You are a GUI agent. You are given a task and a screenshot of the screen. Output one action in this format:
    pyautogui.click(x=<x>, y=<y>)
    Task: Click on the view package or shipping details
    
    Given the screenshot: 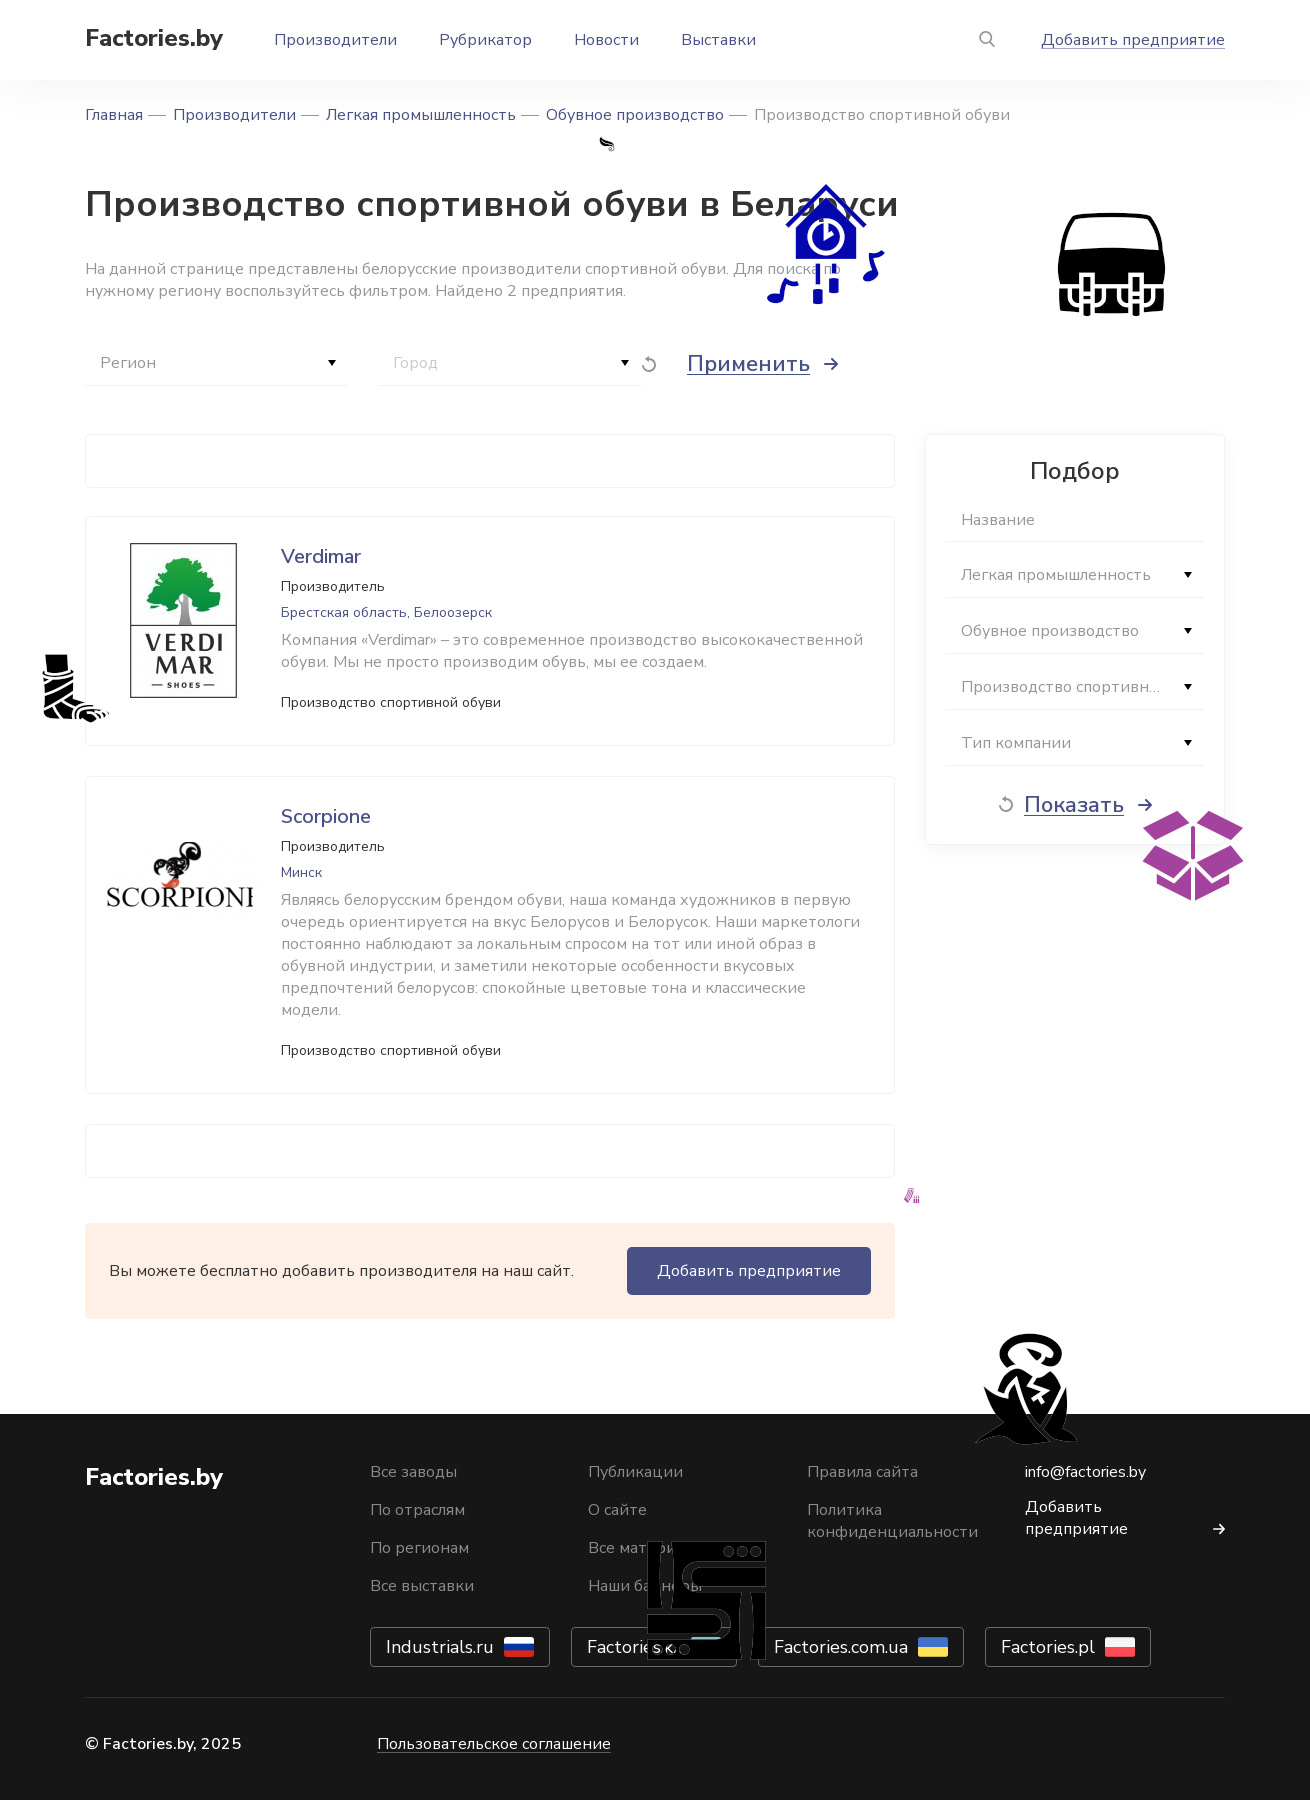 What is the action you would take?
    pyautogui.click(x=1193, y=856)
    